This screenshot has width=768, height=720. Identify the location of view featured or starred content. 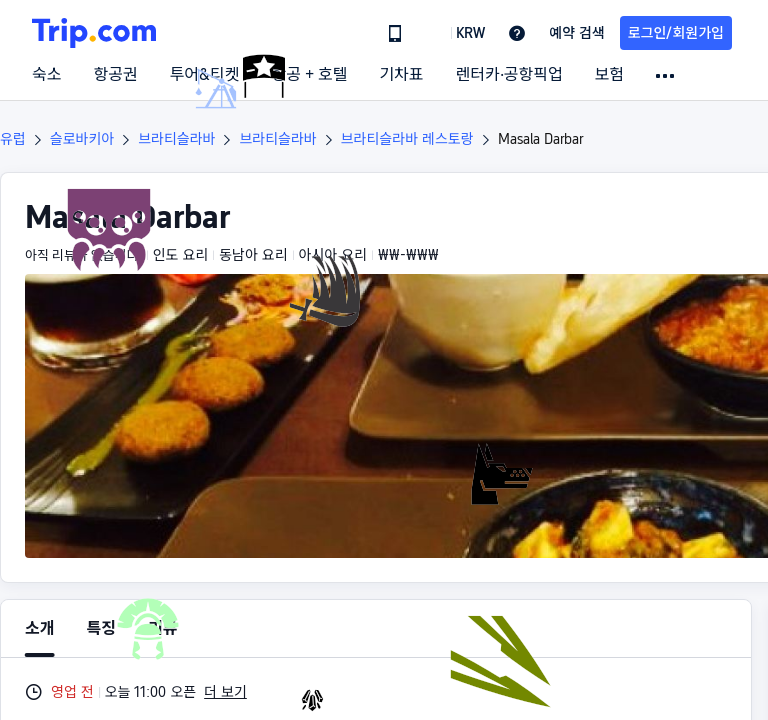
(264, 76).